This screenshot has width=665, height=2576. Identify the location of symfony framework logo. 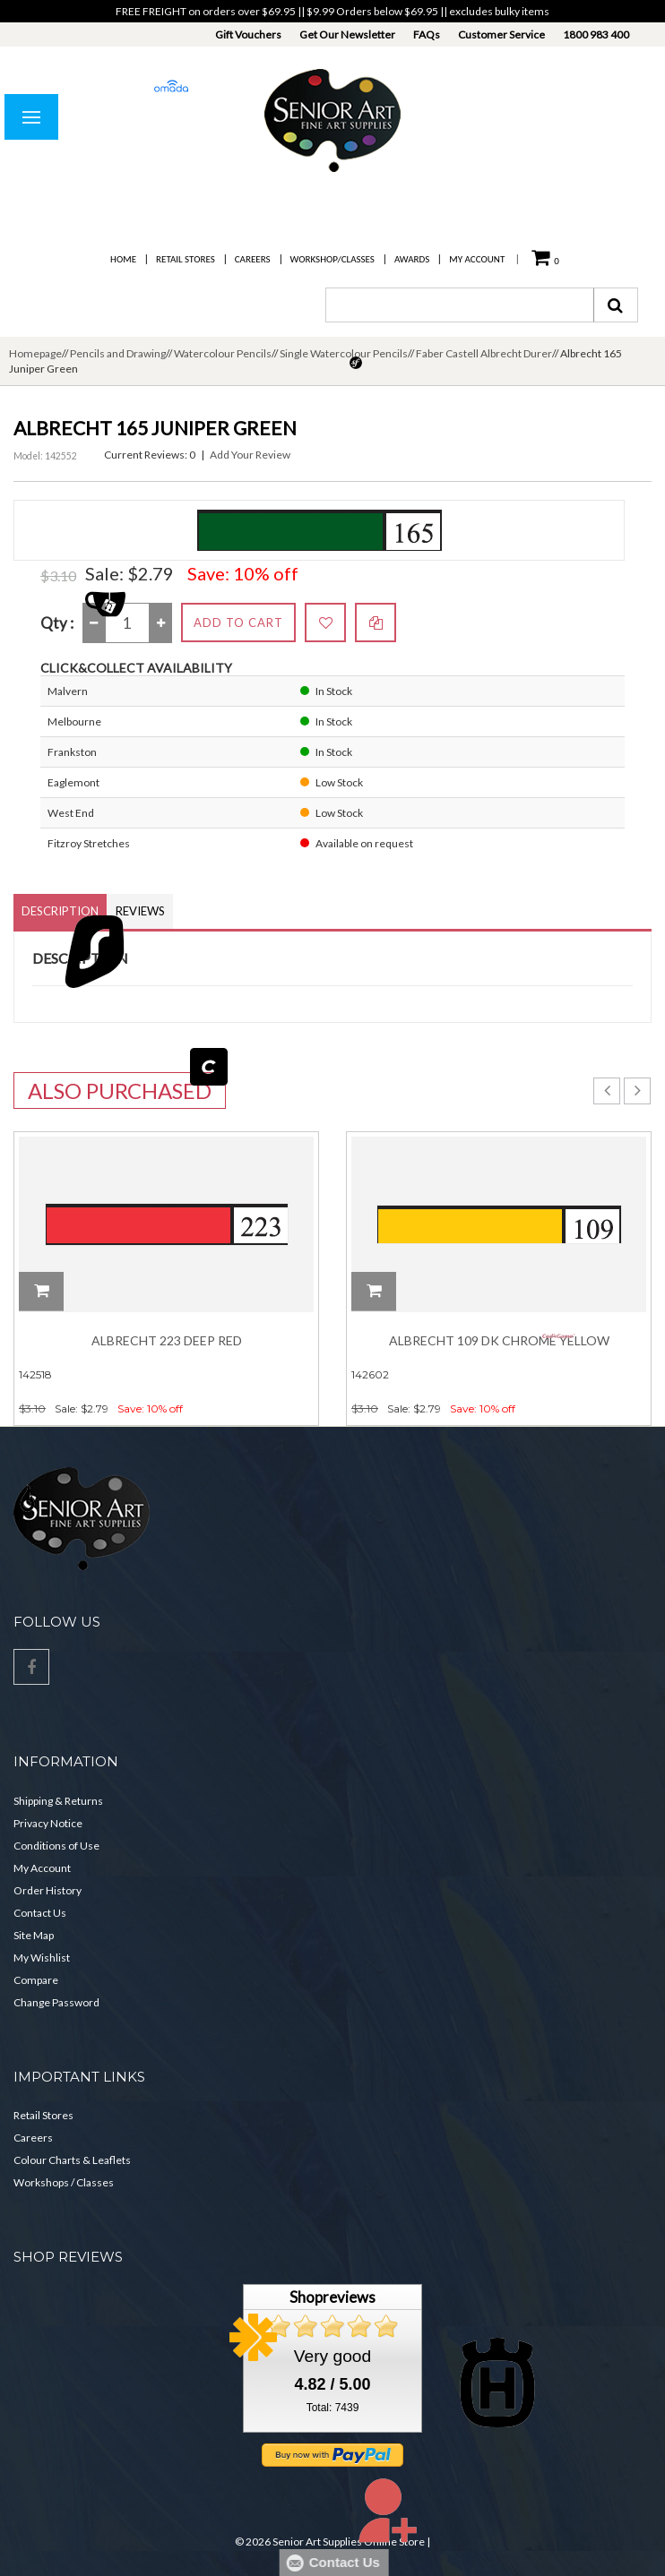
(356, 363).